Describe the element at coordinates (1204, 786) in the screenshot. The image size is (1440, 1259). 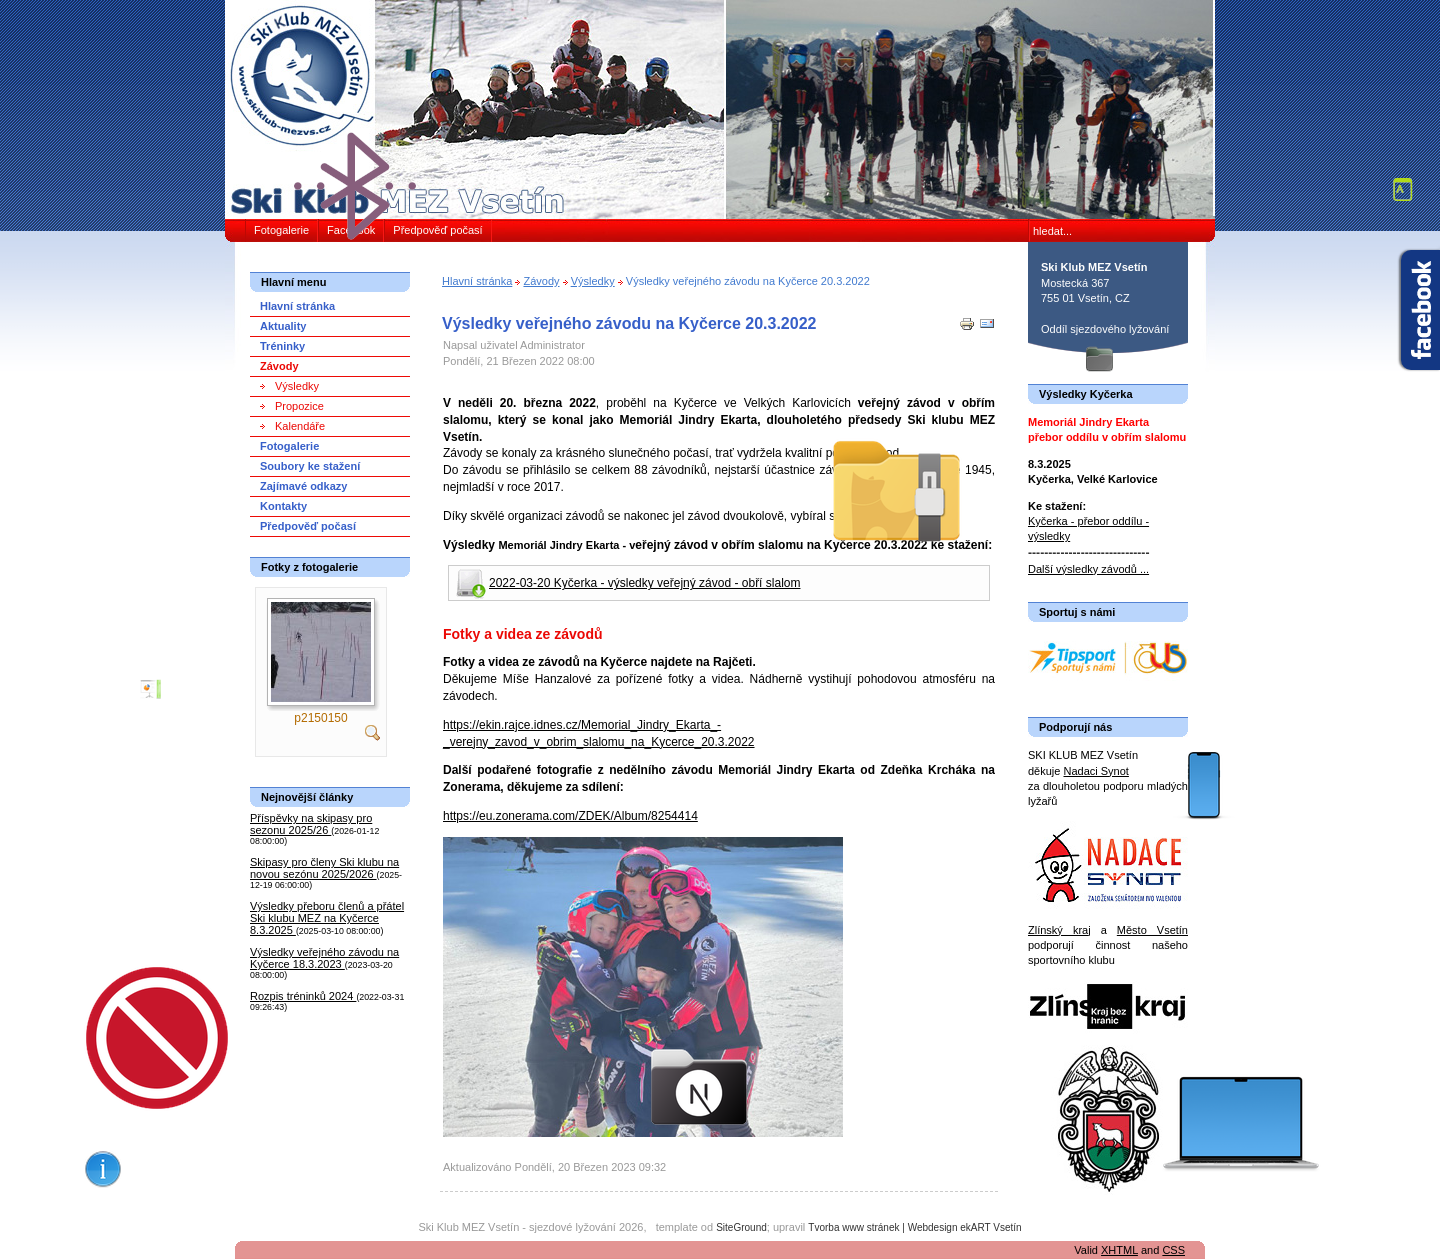
I see `iPhone 12 Pro Max device icon` at that location.